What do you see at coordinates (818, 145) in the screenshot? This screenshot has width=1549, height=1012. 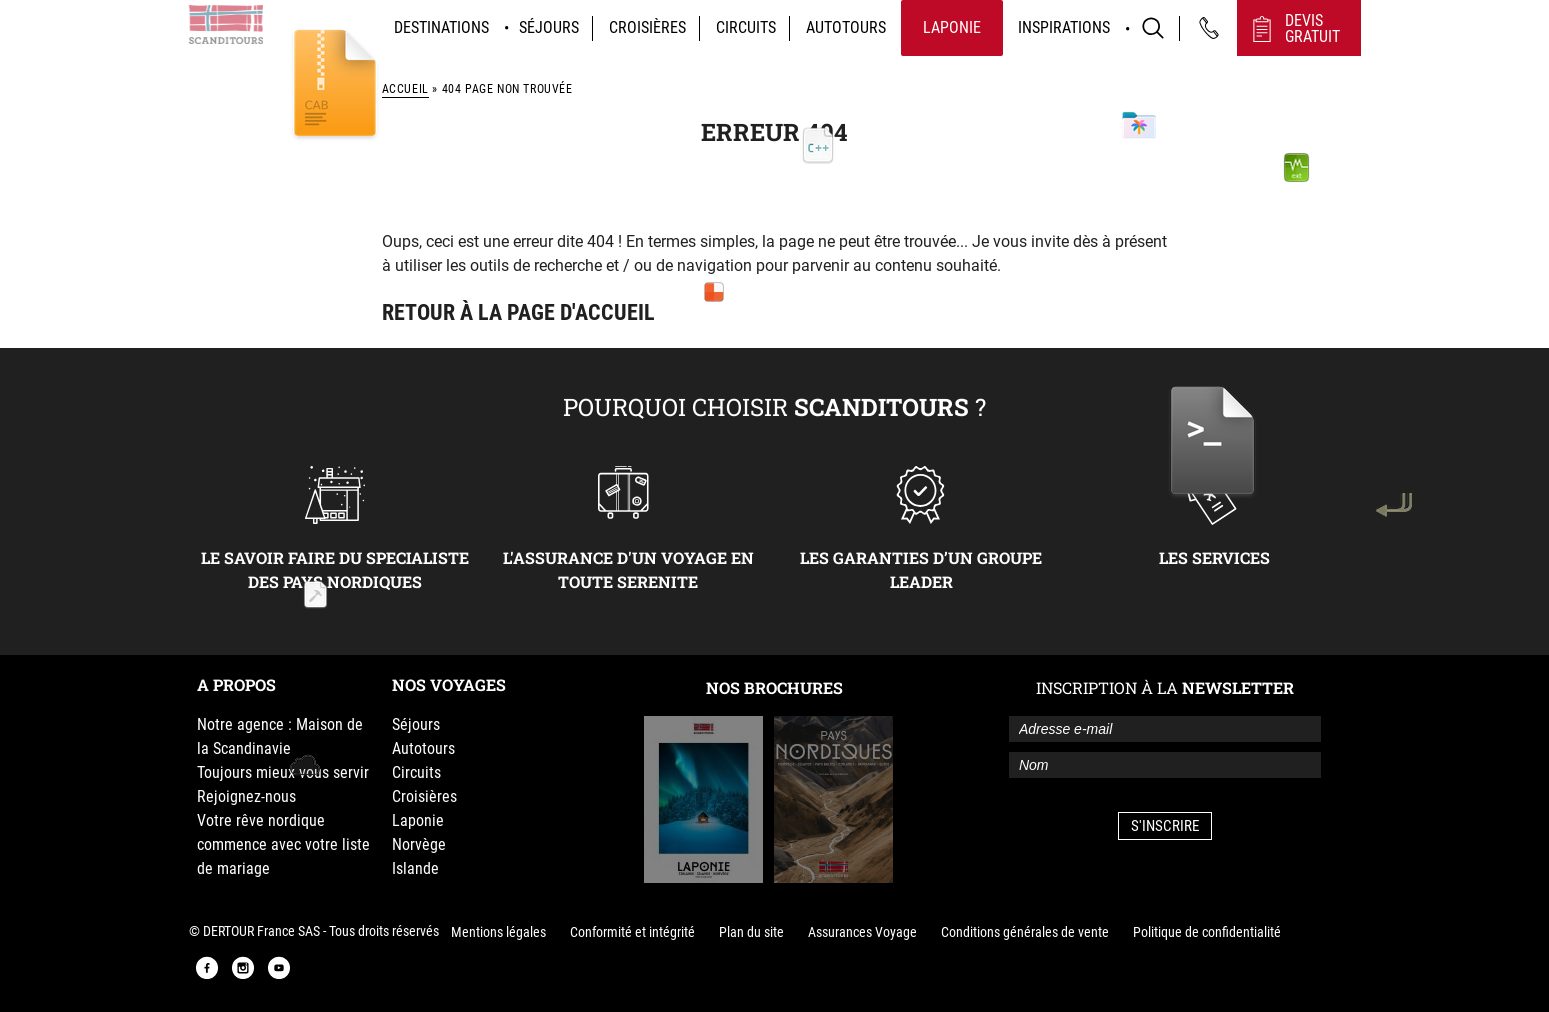 I see `a C++ source code file` at bounding box center [818, 145].